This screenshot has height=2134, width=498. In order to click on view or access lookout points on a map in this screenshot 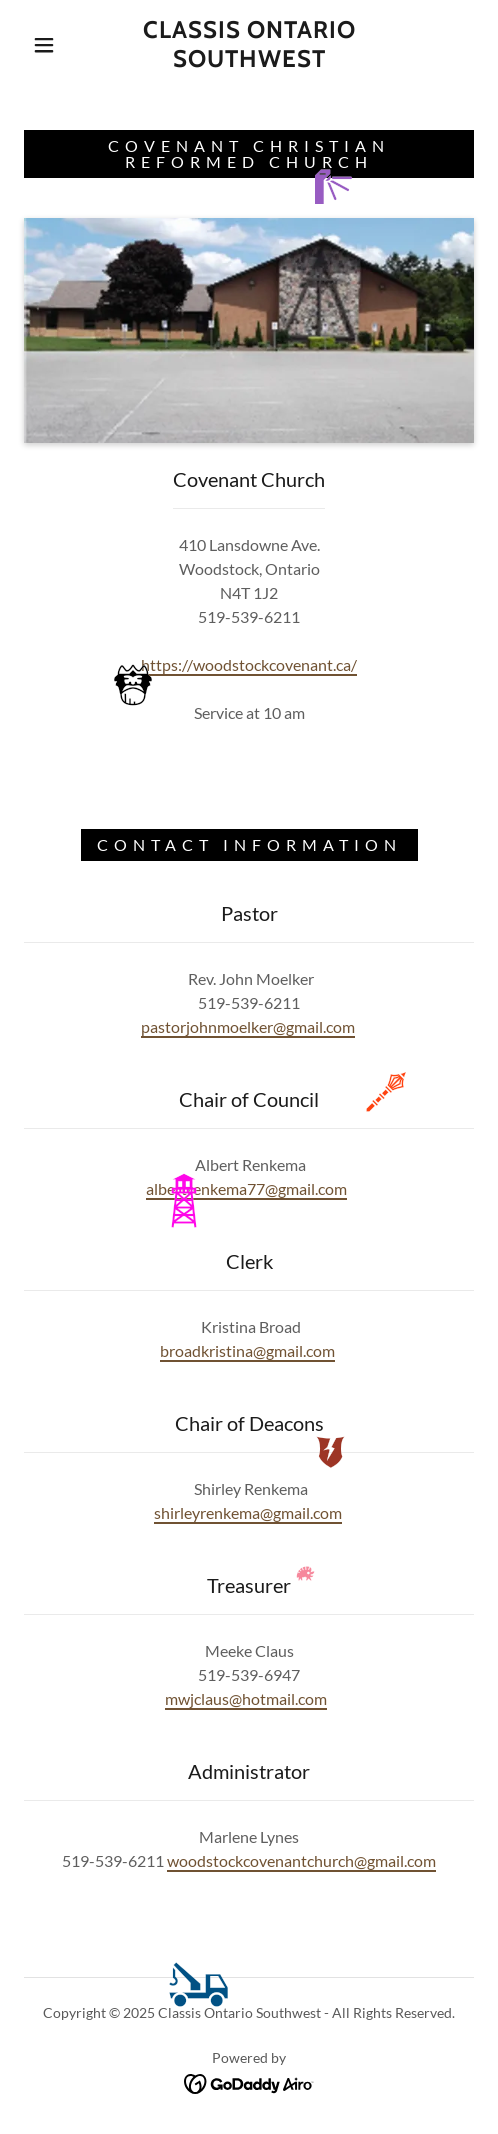, I will do `click(184, 1200)`.